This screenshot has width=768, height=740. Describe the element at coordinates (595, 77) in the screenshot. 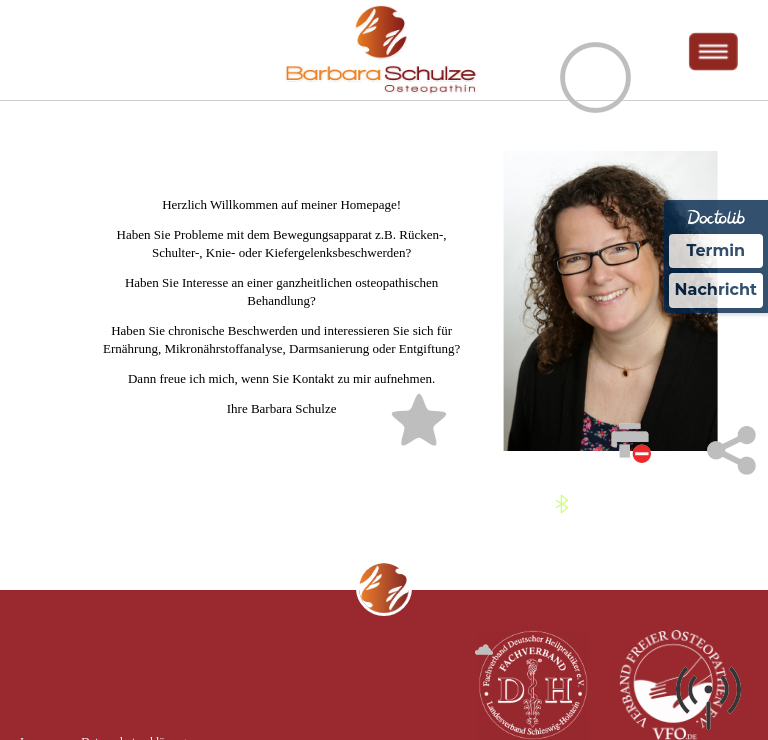

I see `unselected radio button option` at that location.